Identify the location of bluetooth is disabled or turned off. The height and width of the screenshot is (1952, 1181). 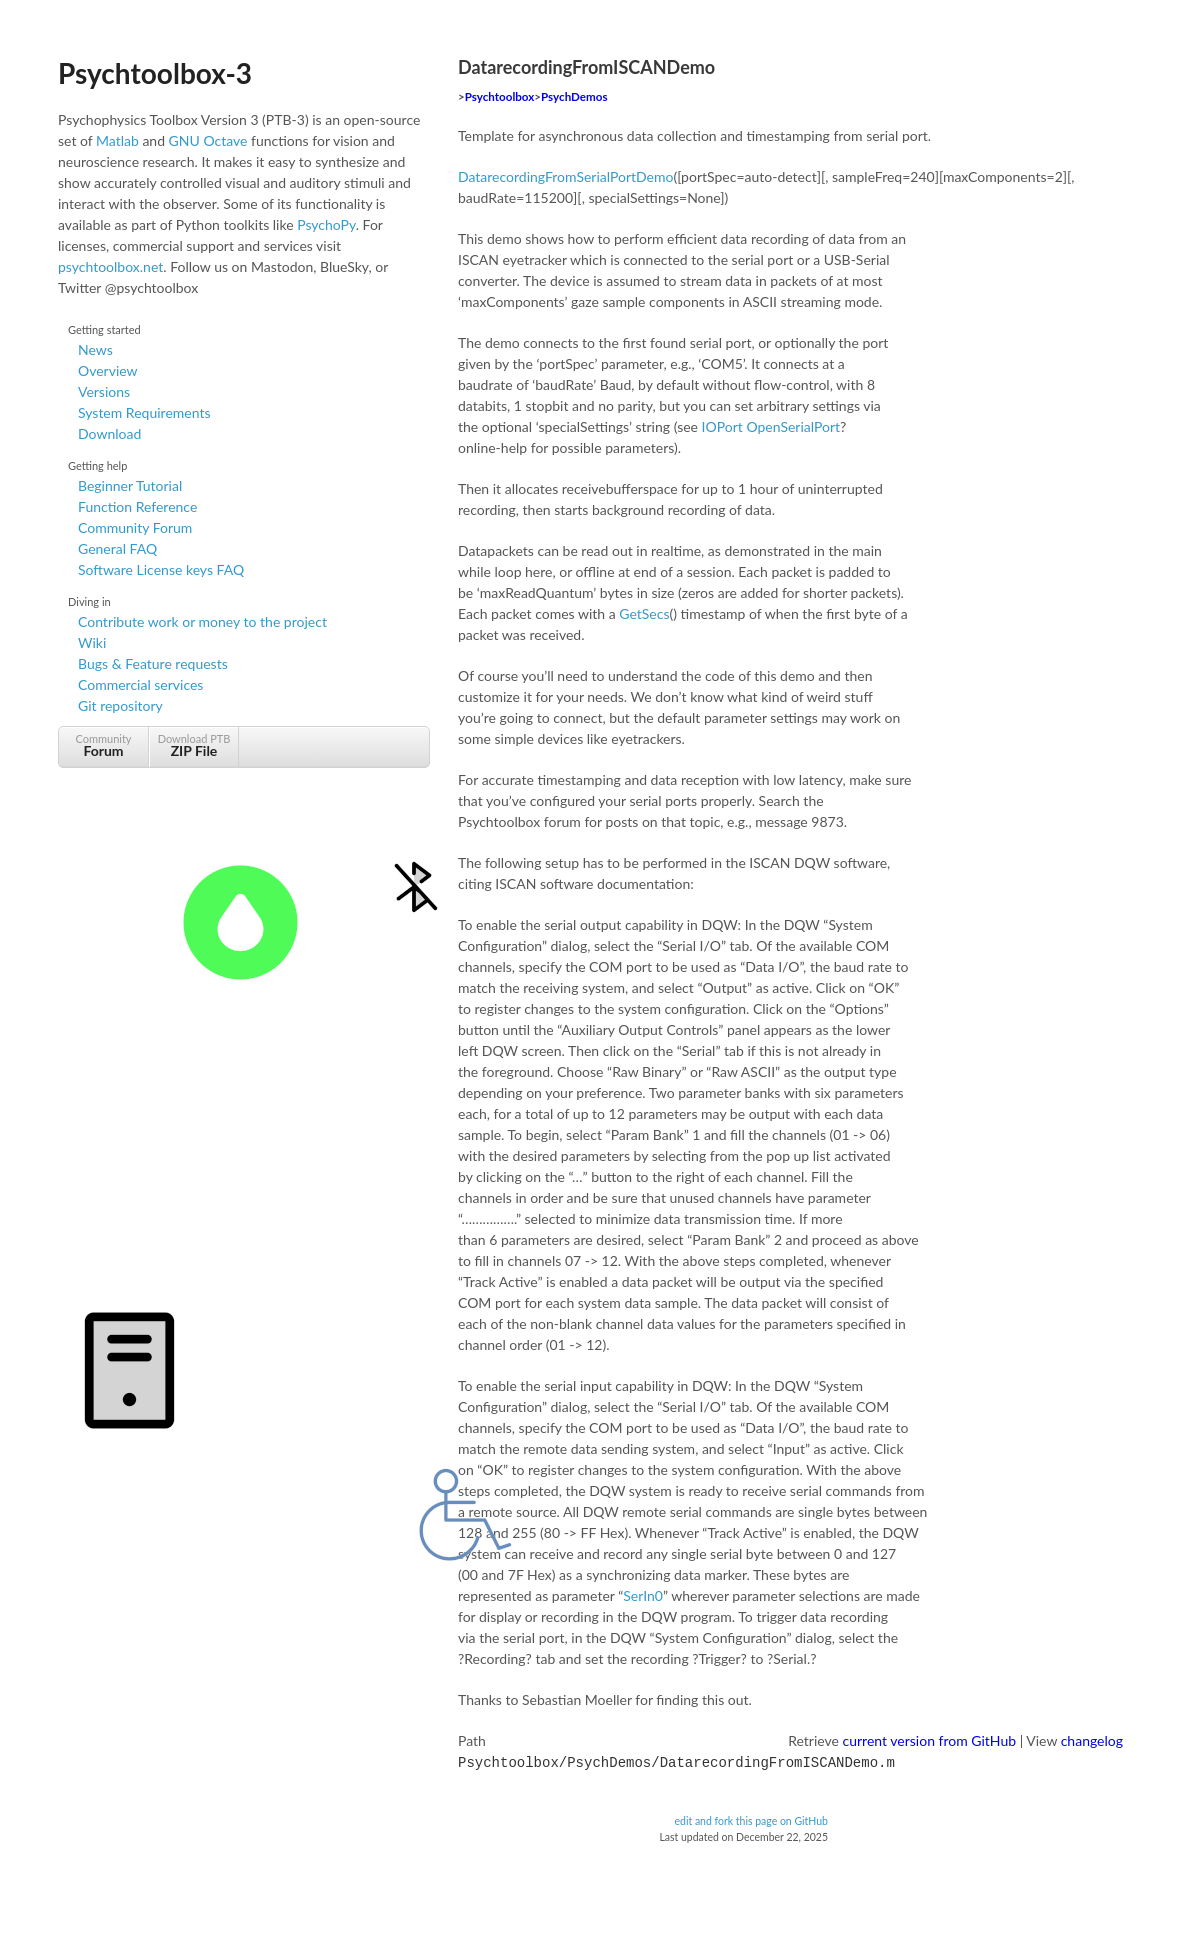
(414, 887).